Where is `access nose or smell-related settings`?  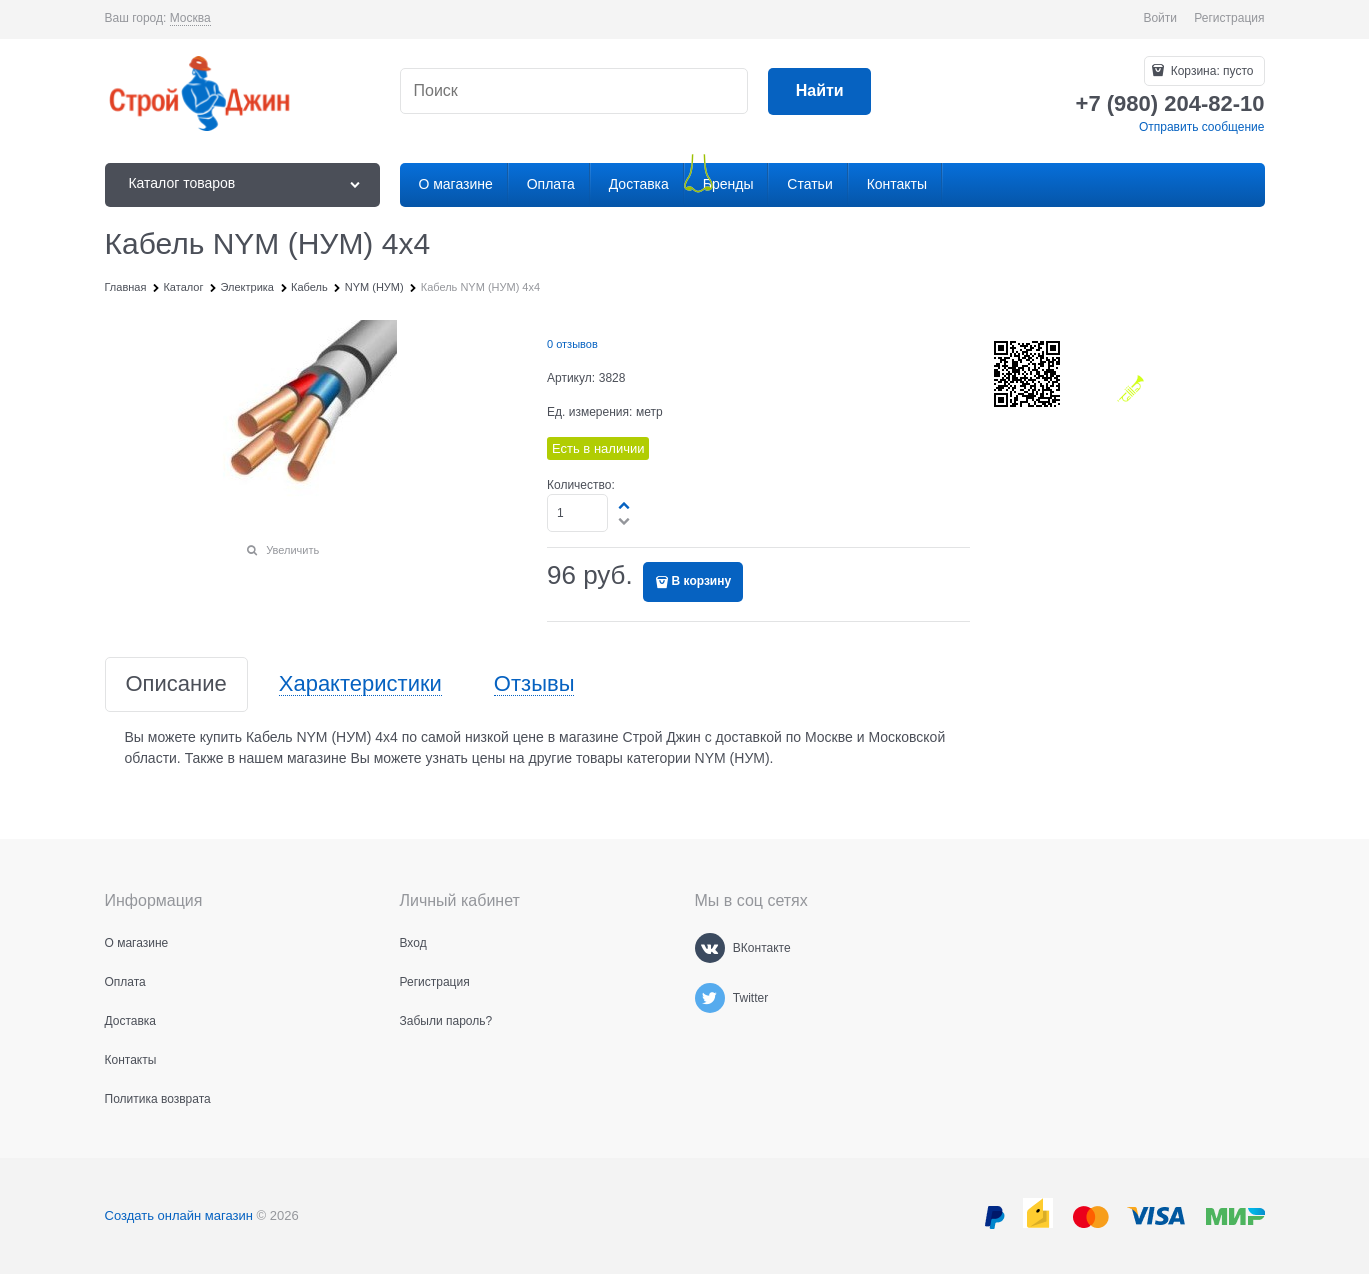 access nose or smell-related settings is located at coordinates (698, 172).